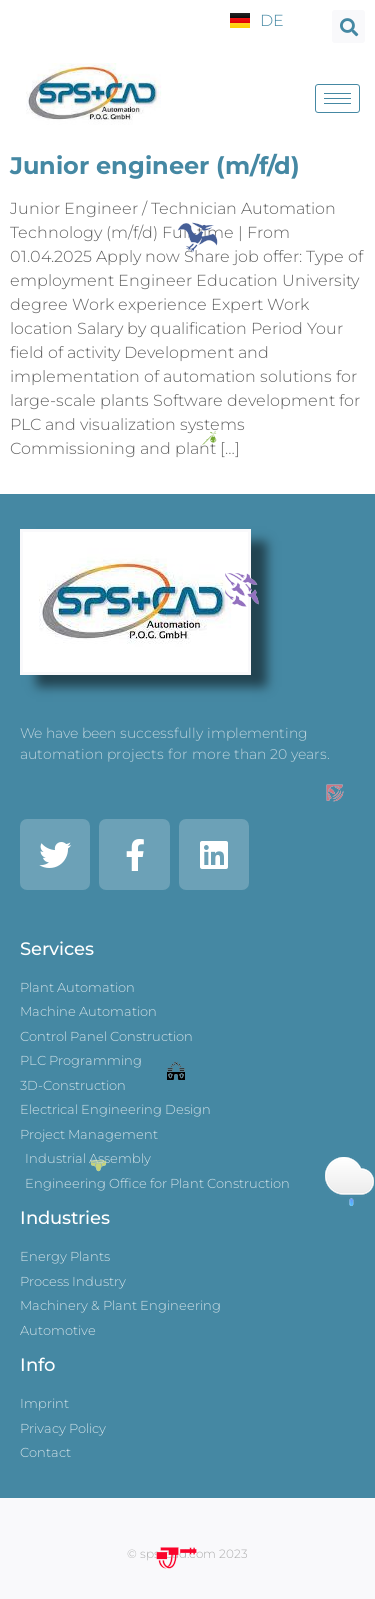 The image size is (375, 1599). What do you see at coordinates (98, 1164) in the screenshot?
I see `browse underwear or intimate apparel category` at bounding box center [98, 1164].